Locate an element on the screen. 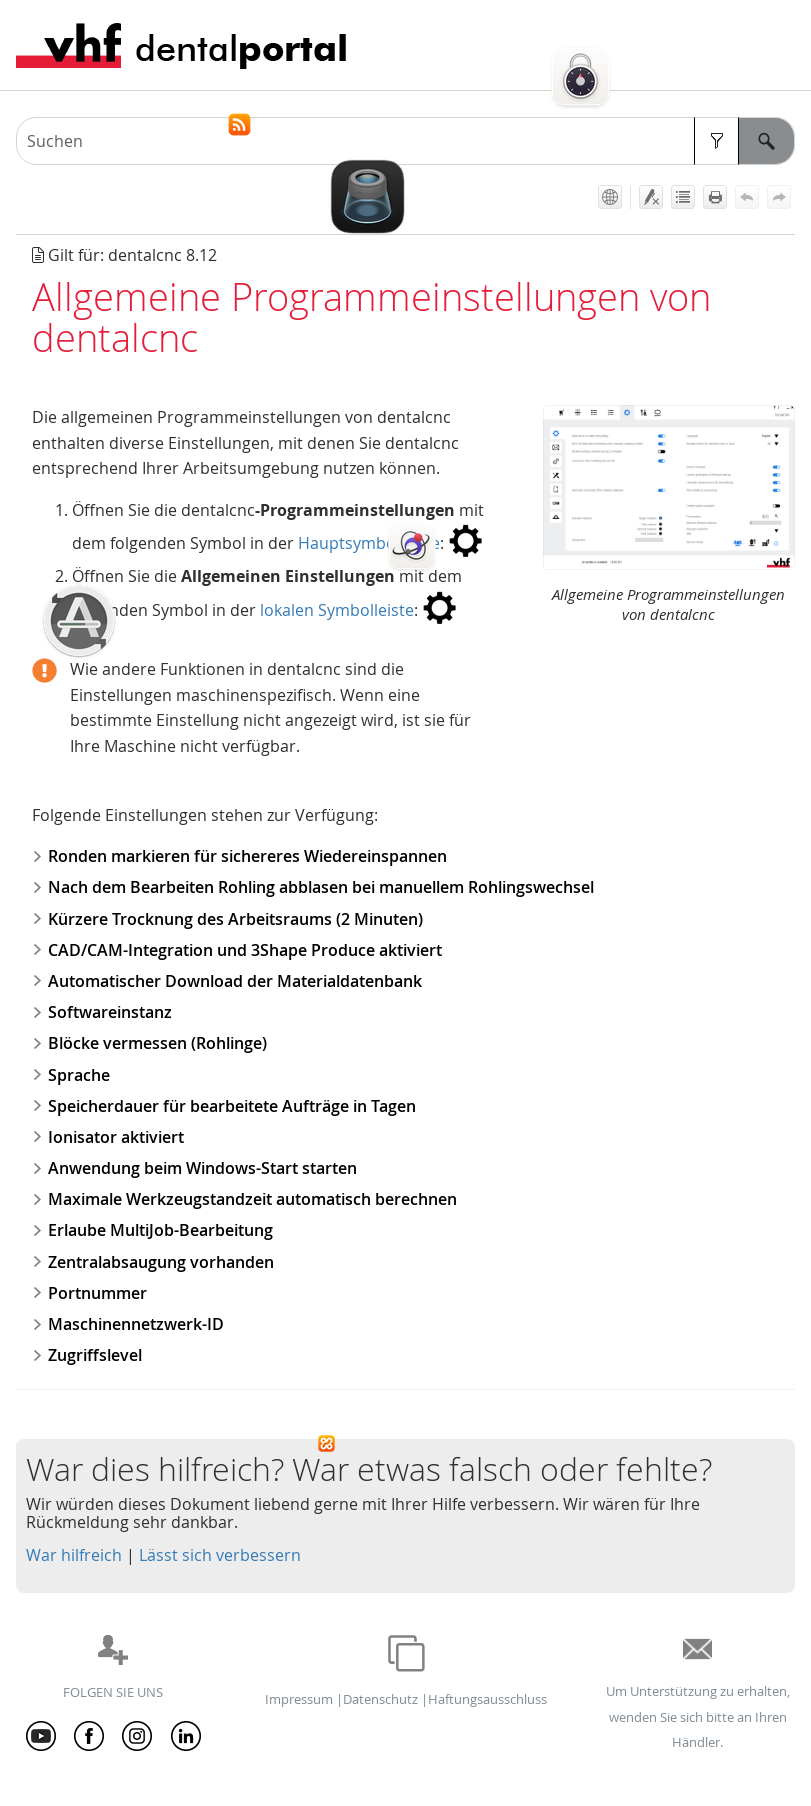 This screenshot has width=811, height=1806. check for available software updates is located at coordinates (79, 621).